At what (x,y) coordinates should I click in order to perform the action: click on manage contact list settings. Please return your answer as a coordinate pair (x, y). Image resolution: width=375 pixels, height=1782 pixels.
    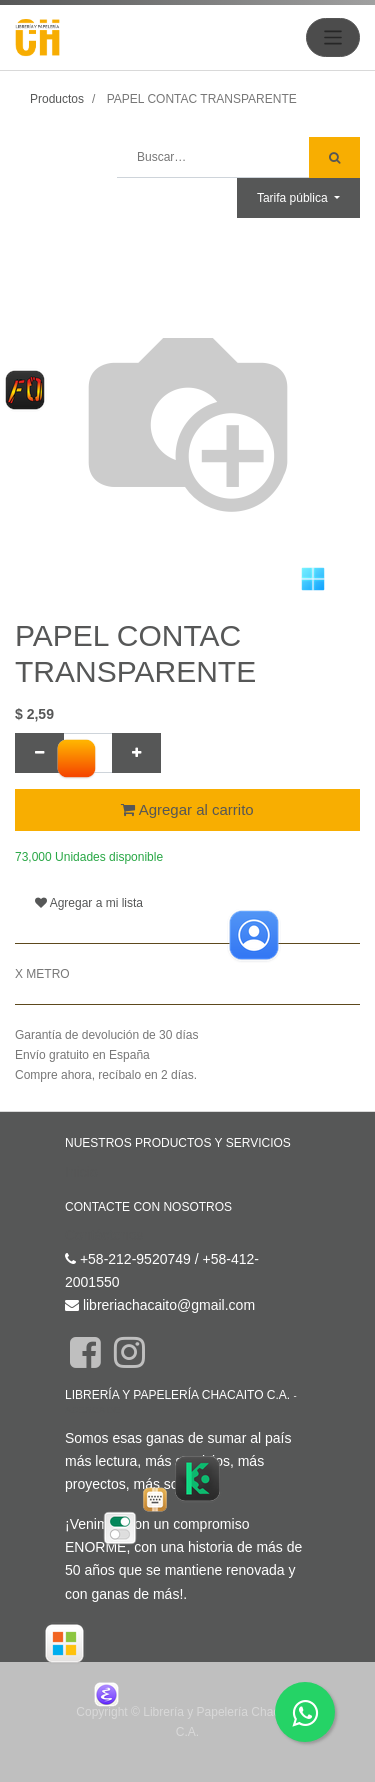
    Looking at the image, I should click on (254, 936).